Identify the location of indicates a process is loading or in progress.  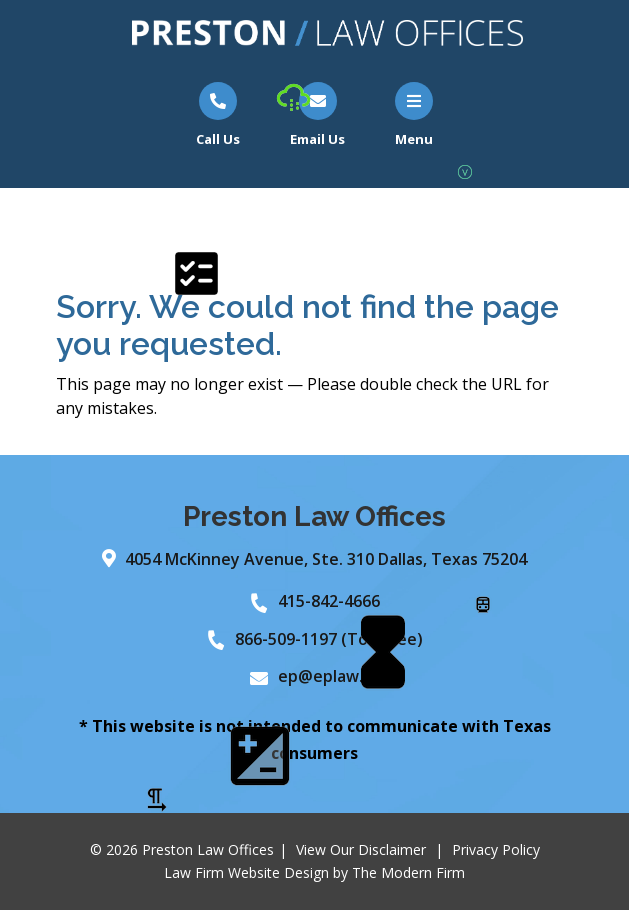
(383, 652).